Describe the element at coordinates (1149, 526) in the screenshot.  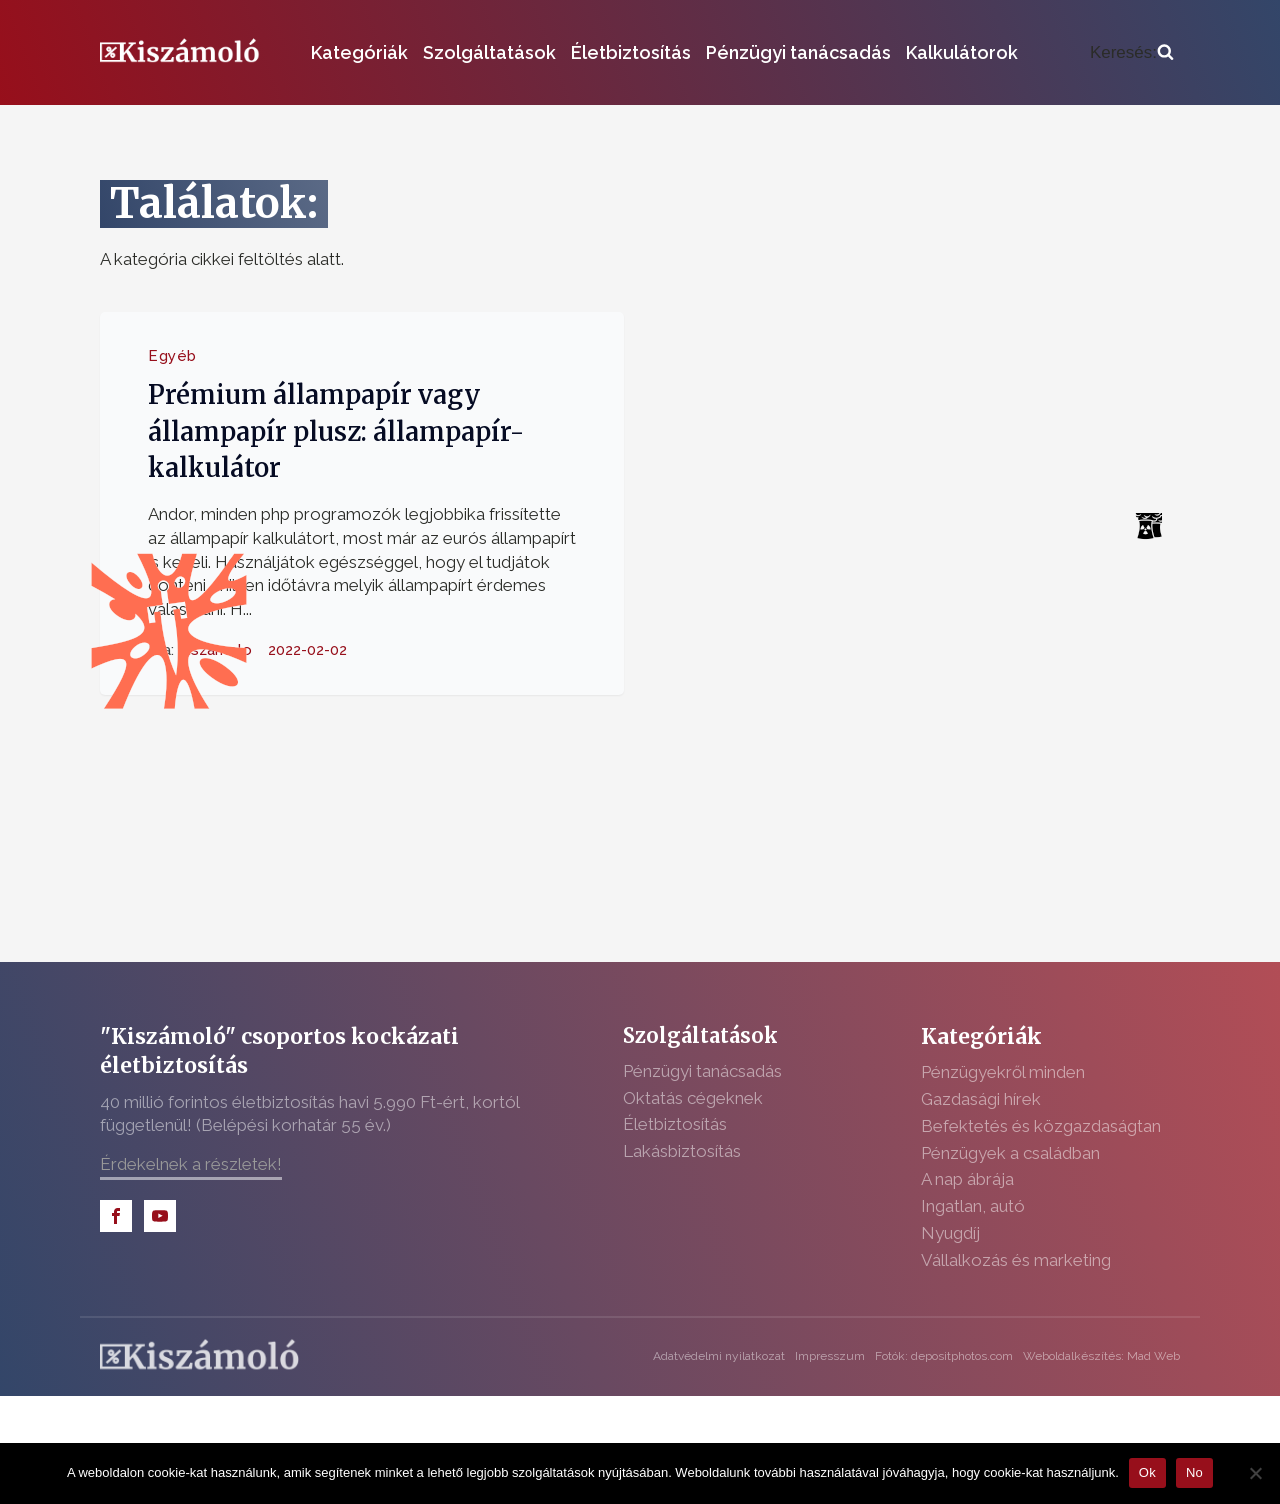
I see `nuclear power plant facility icon` at that location.